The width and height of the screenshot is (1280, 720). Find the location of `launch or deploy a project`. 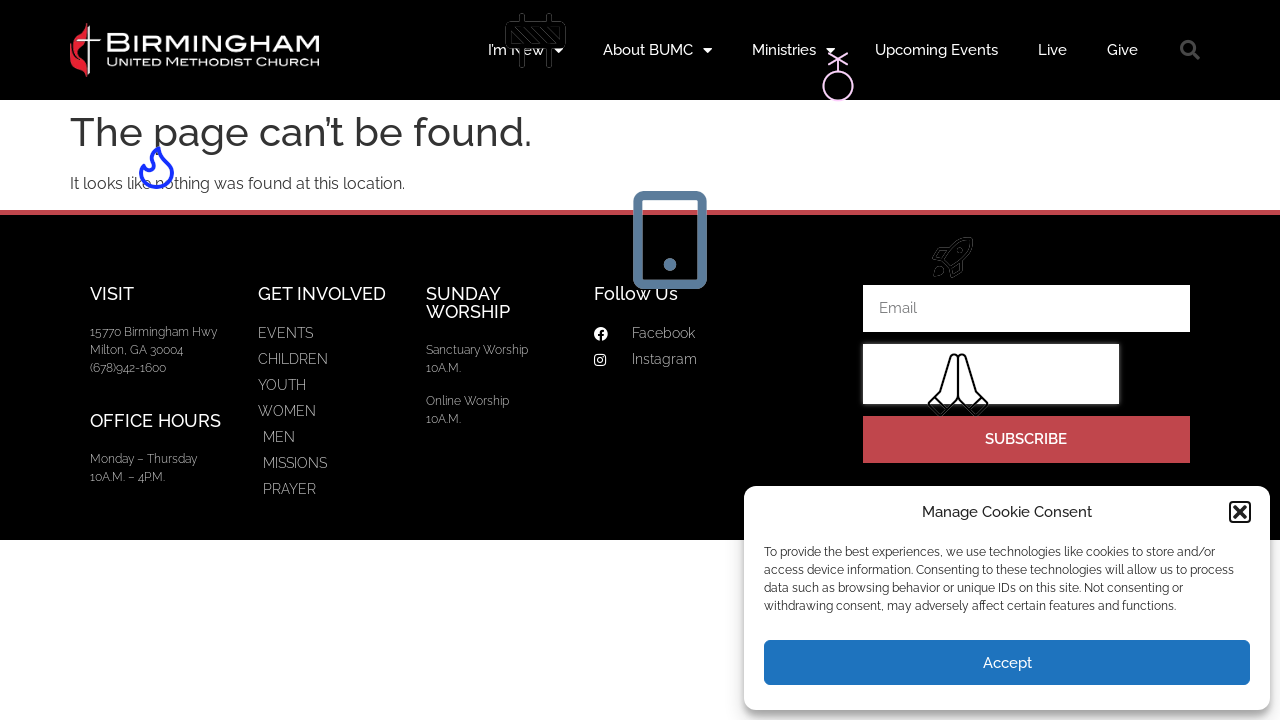

launch or deploy a project is located at coordinates (952, 257).